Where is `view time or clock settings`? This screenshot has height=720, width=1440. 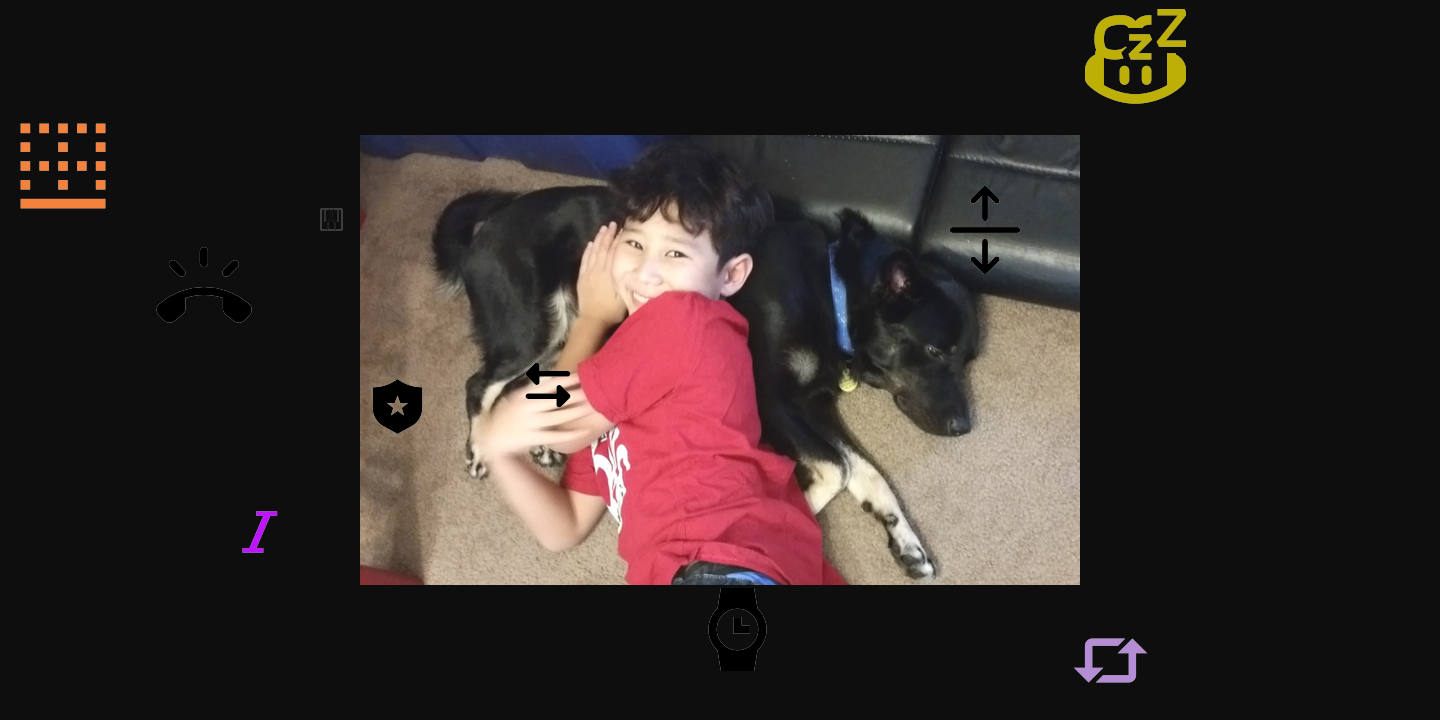
view time or clock settings is located at coordinates (737, 629).